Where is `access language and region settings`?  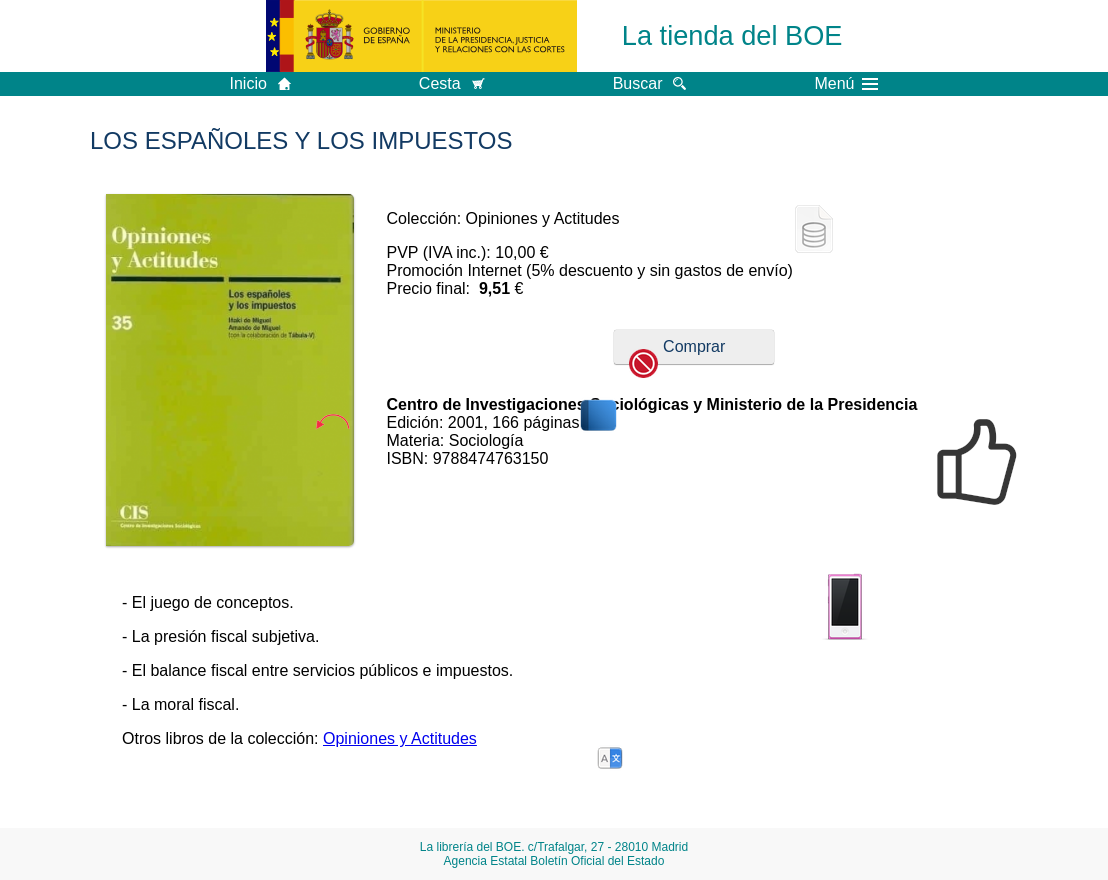
access language and region settings is located at coordinates (610, 758).